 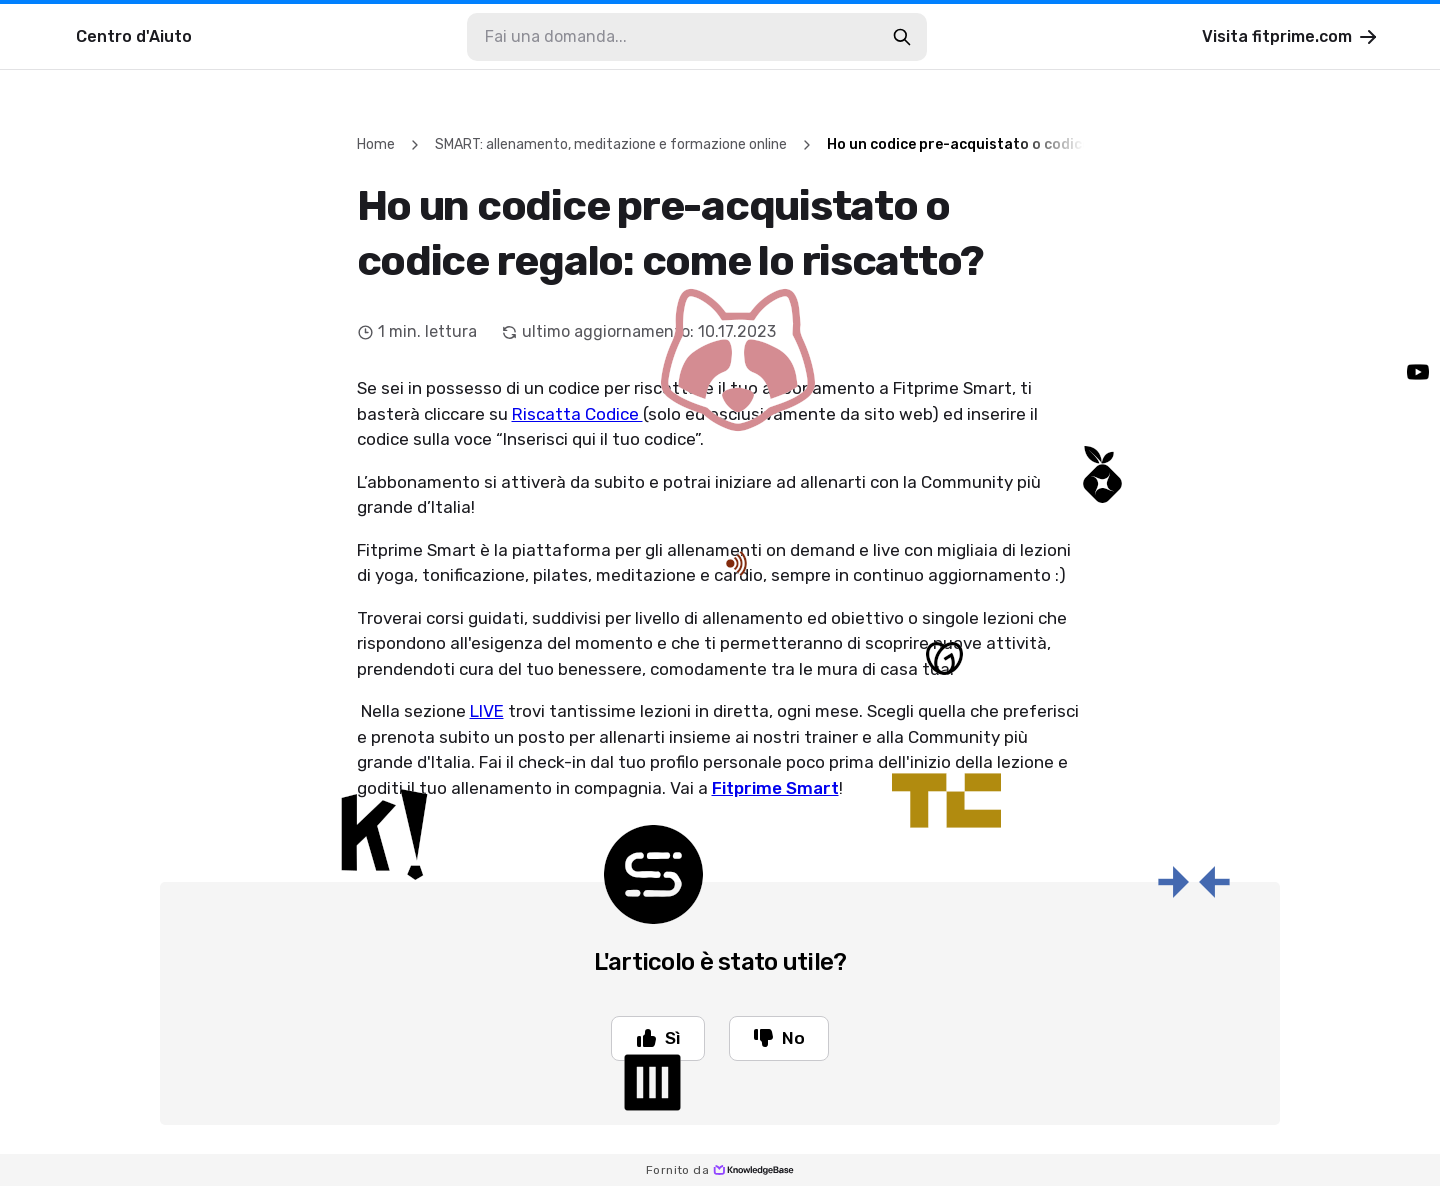 What do you see at coordinates (738, 360) in the screenshot?
I see `open protocols.io website or app` at bounding box center [738, 360].